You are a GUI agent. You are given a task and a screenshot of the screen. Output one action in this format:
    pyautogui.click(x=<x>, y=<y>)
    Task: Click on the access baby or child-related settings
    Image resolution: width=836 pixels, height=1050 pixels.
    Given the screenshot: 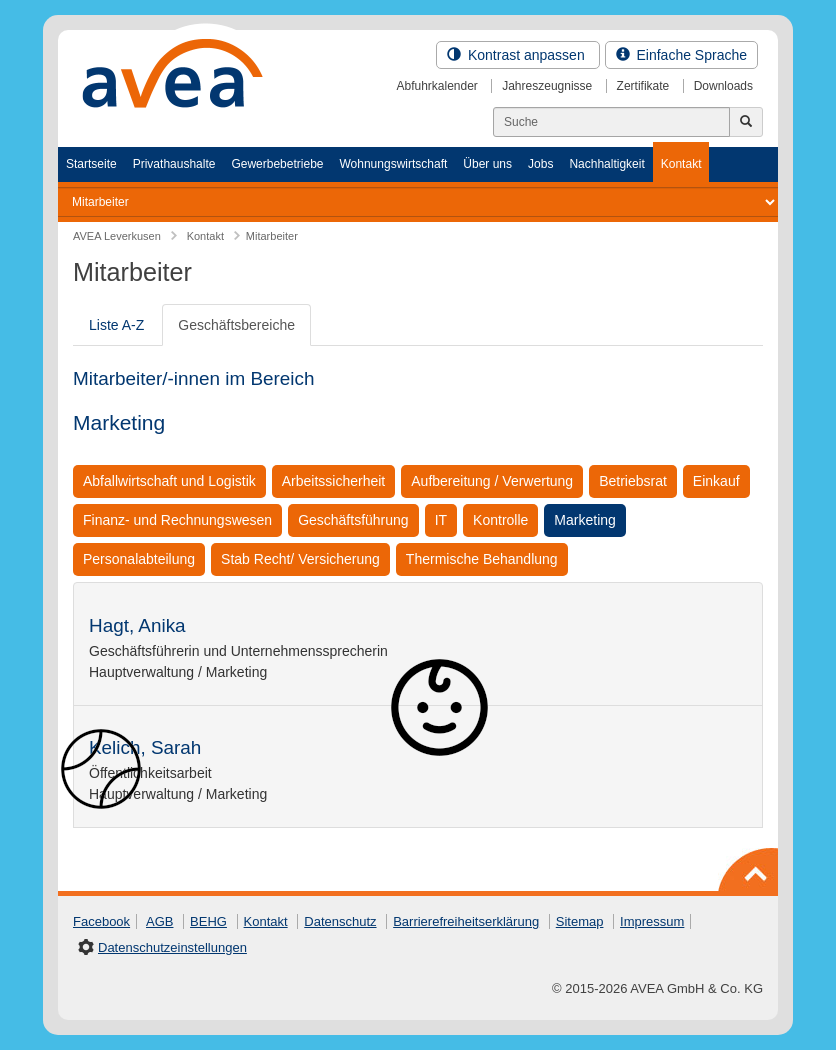 What is the action you would take?
    pyautogui.click(x=439, y=707)
    